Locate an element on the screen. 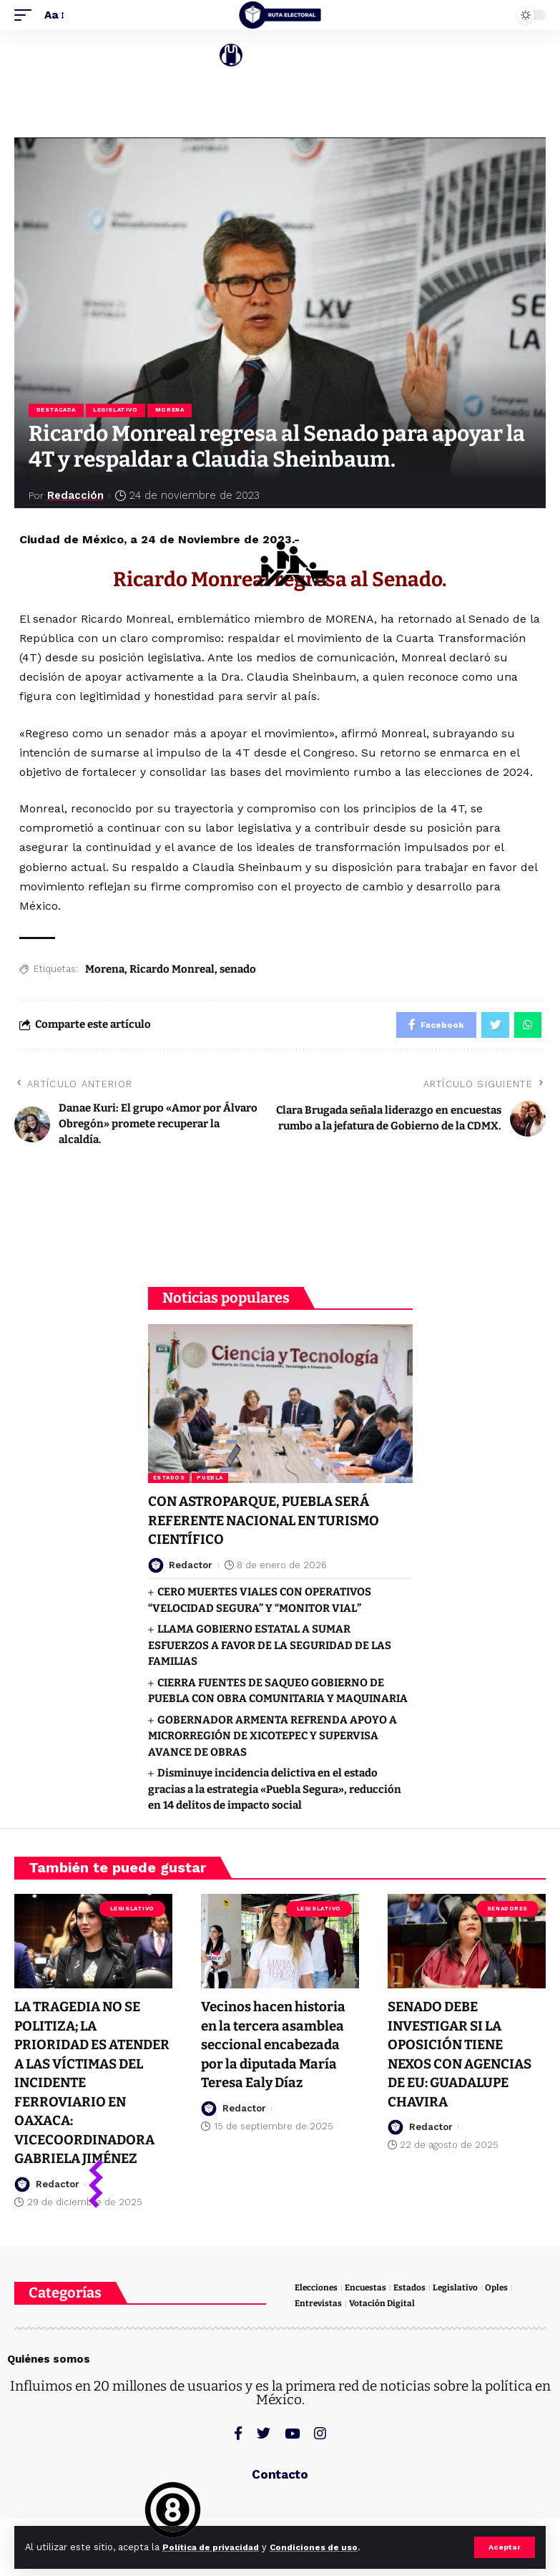  open mumble voice chat application is located at coordinates (231, 55).